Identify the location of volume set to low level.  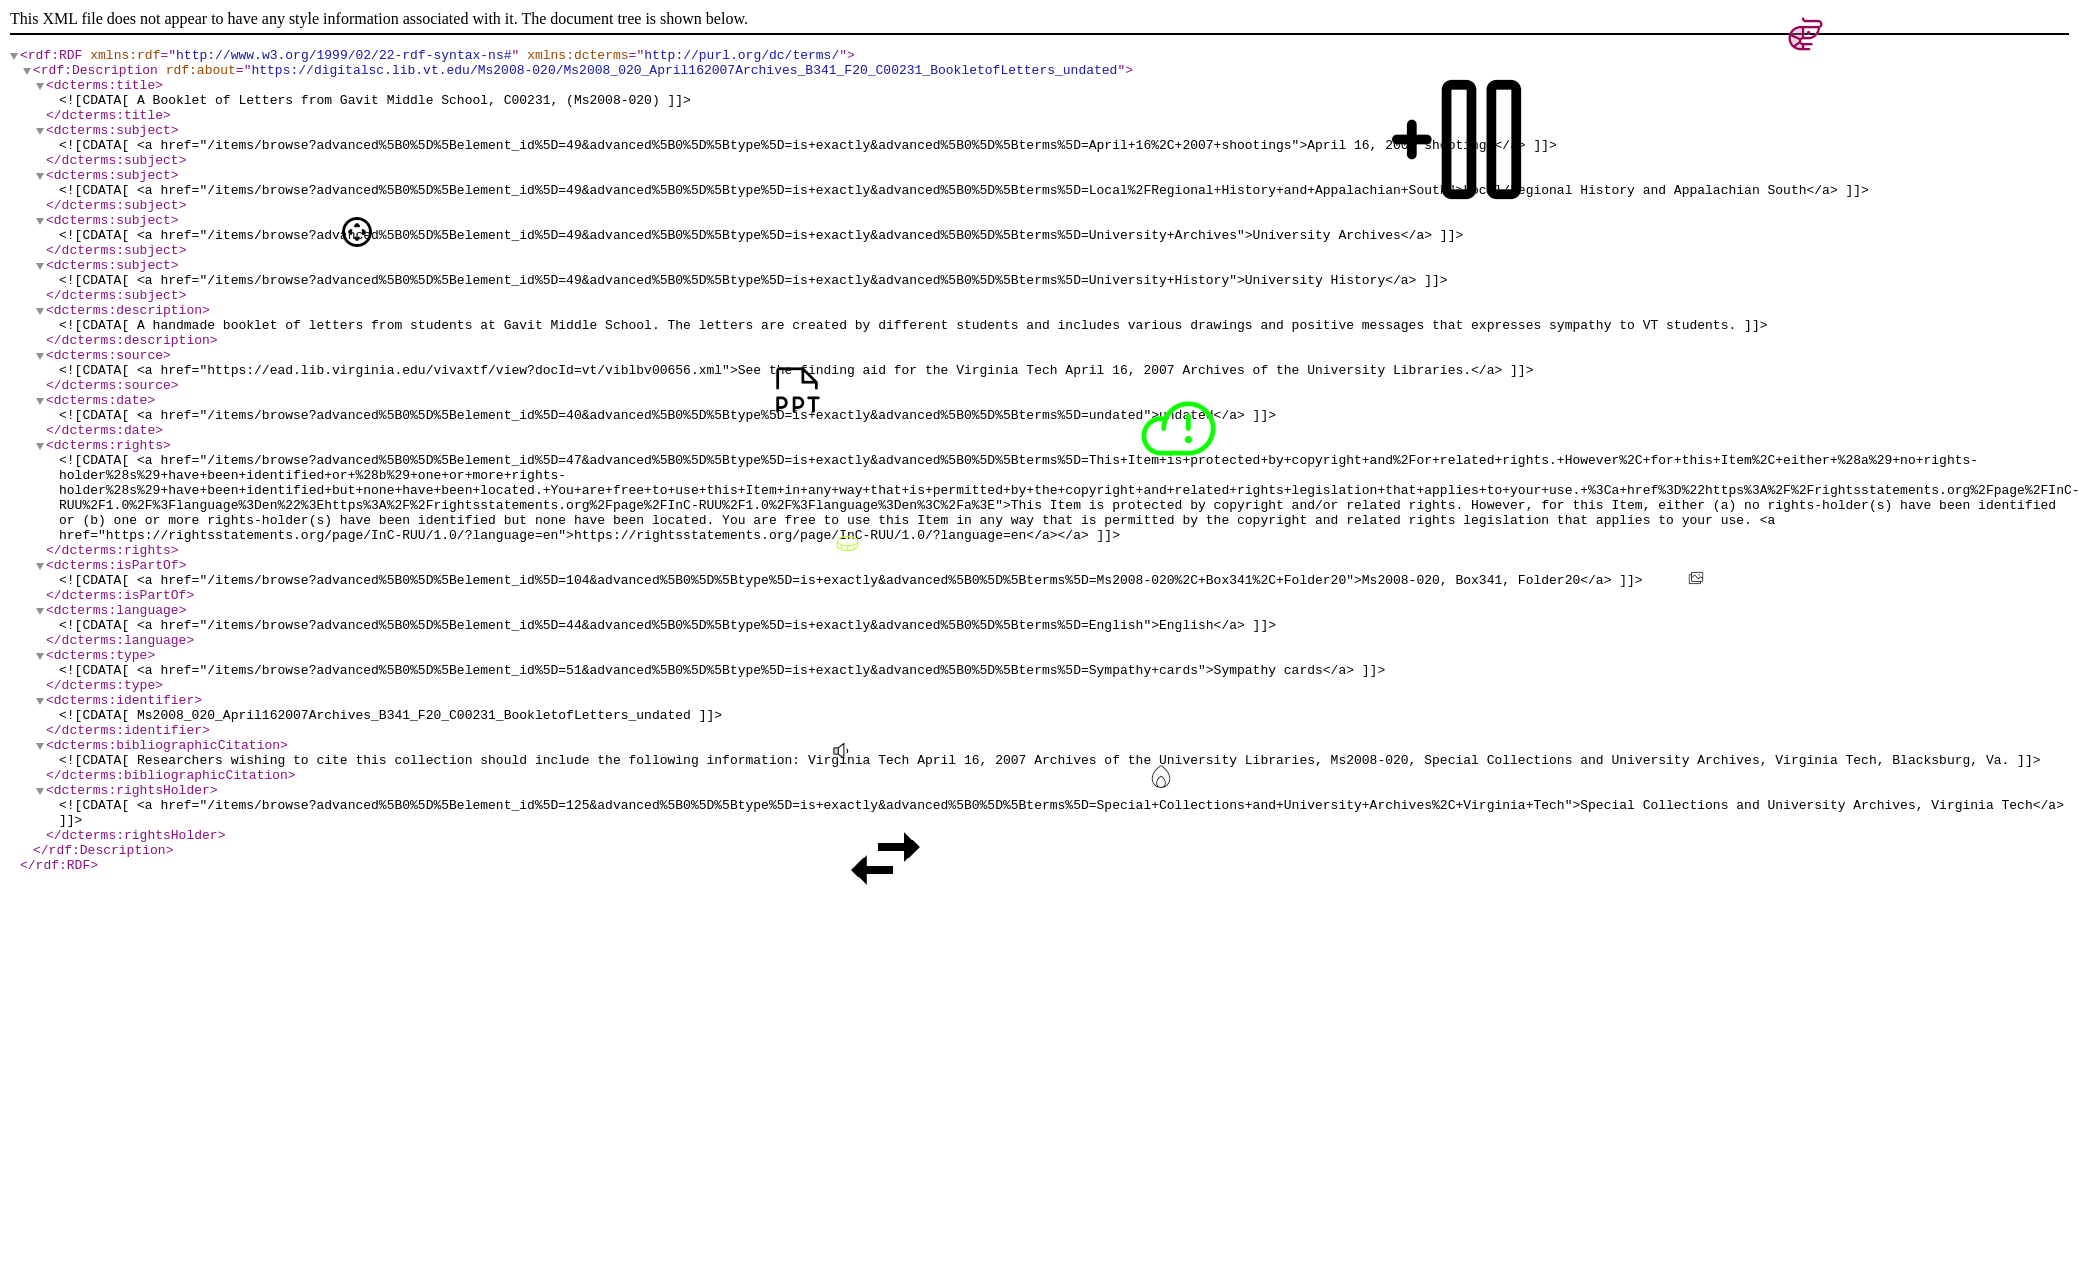
(842, 751).